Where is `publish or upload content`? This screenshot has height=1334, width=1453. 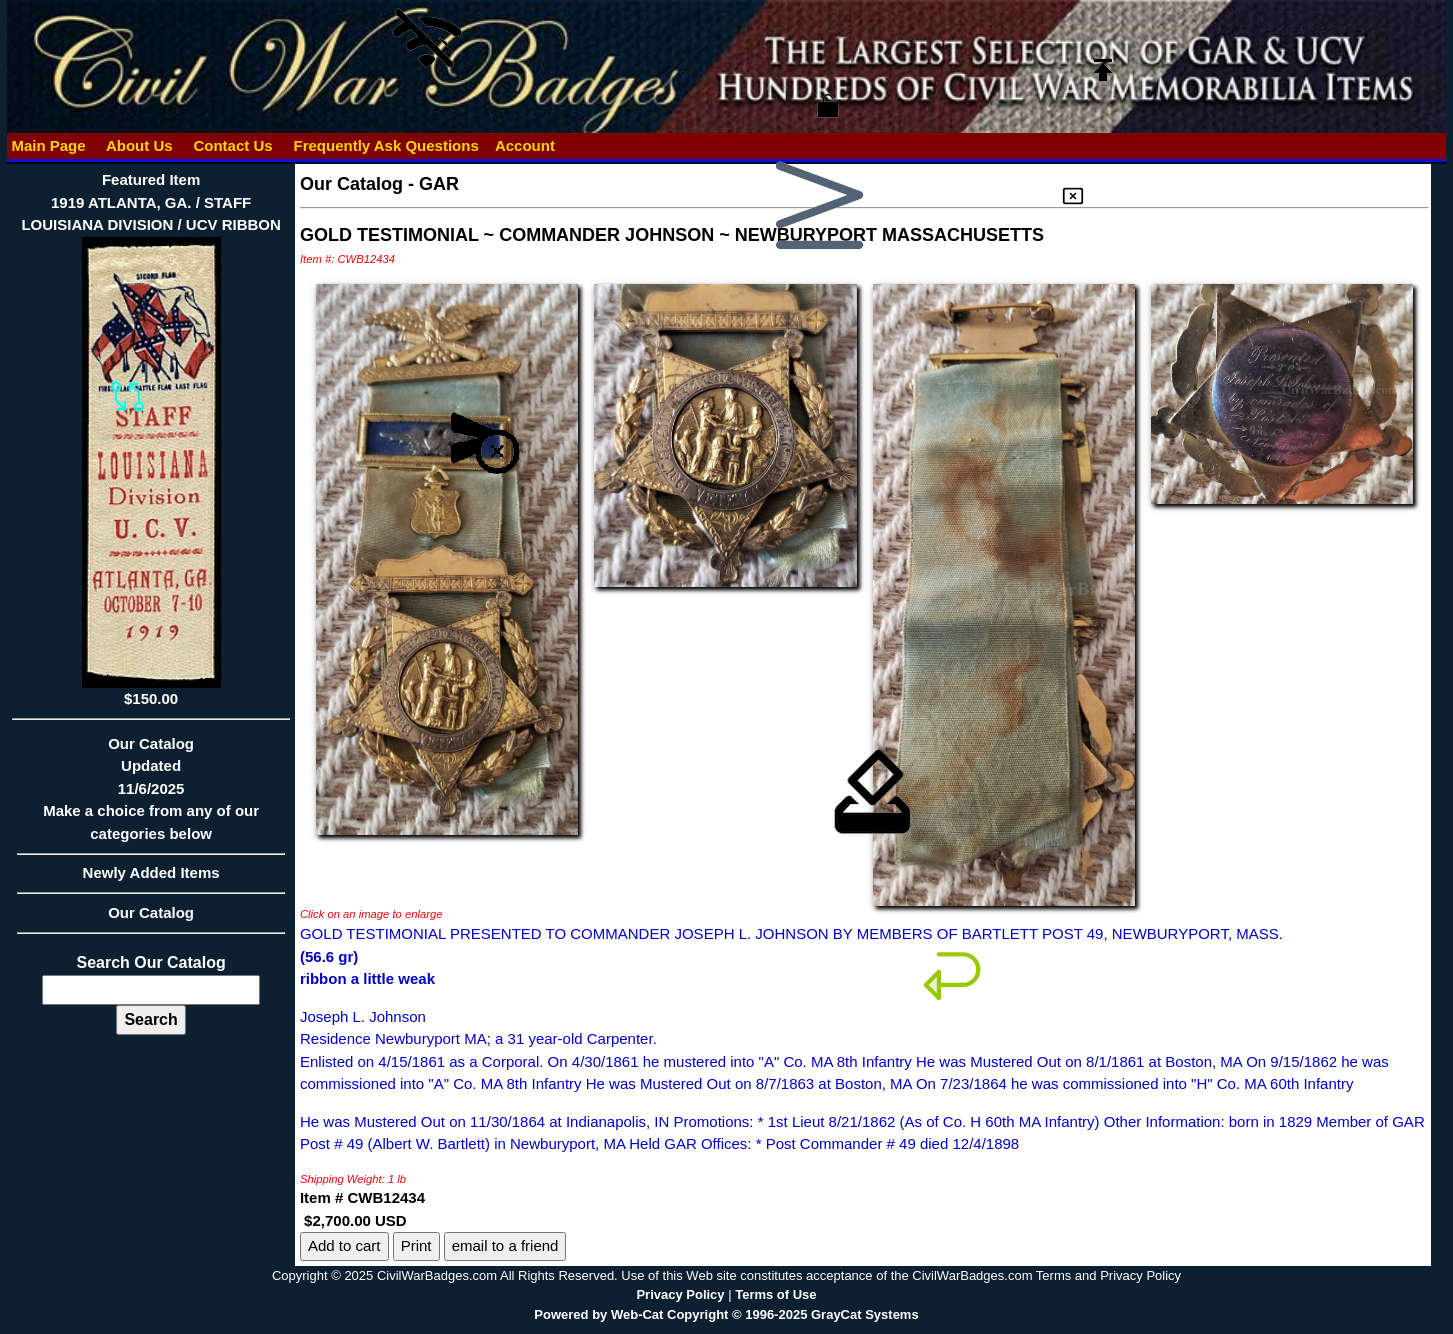
publish or upload content is located at coordinates (1103, 70).